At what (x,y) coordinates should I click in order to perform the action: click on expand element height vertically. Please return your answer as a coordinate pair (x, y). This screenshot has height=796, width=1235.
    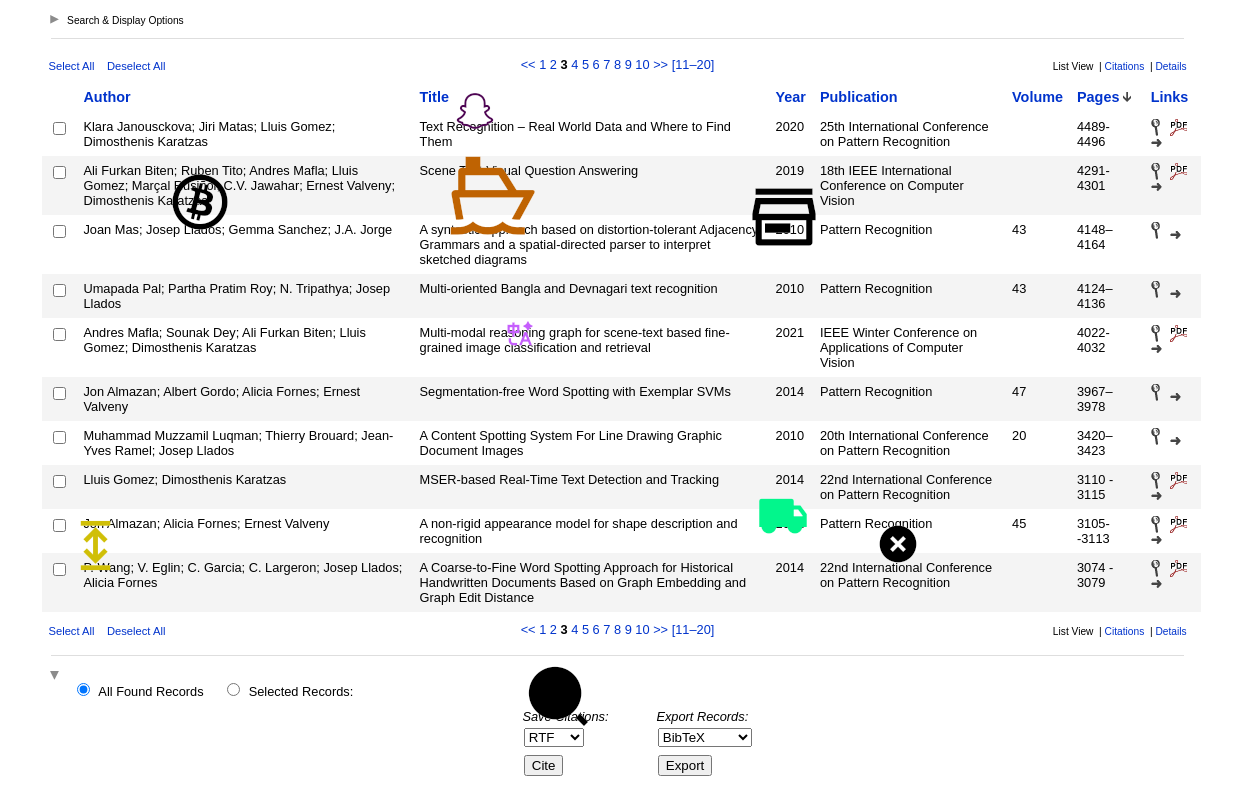
    Looking at the image, I should click on (95, 545).